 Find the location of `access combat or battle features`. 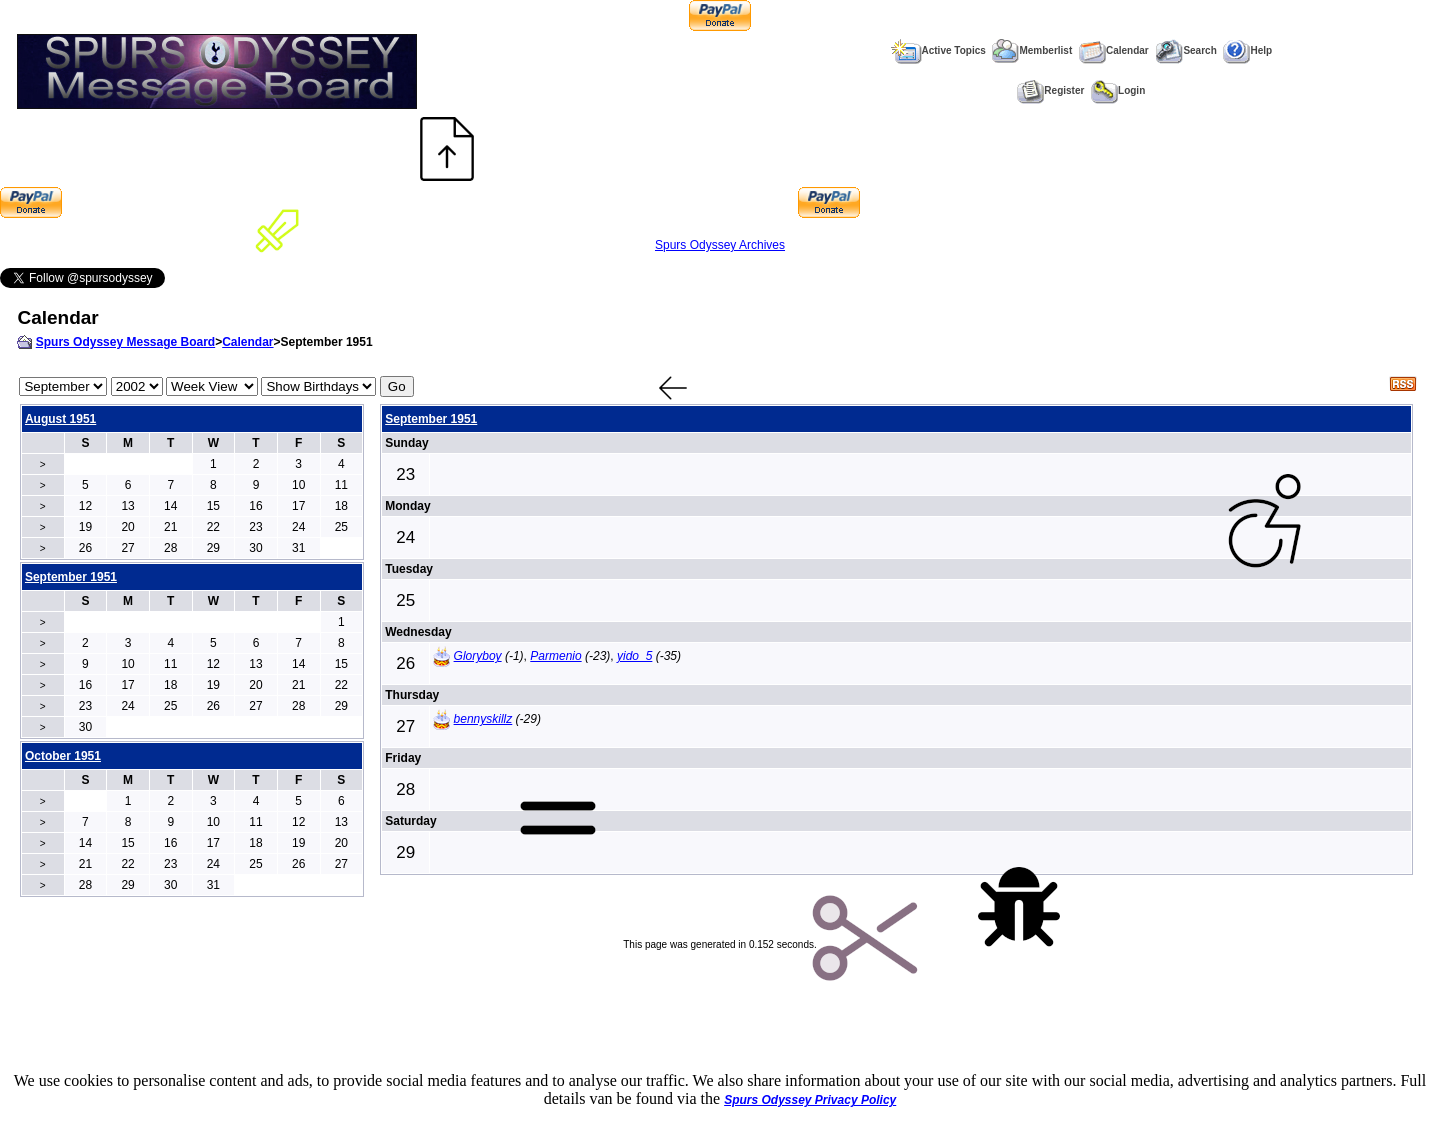

access combat or battle features is located at coordinates (278, 230).